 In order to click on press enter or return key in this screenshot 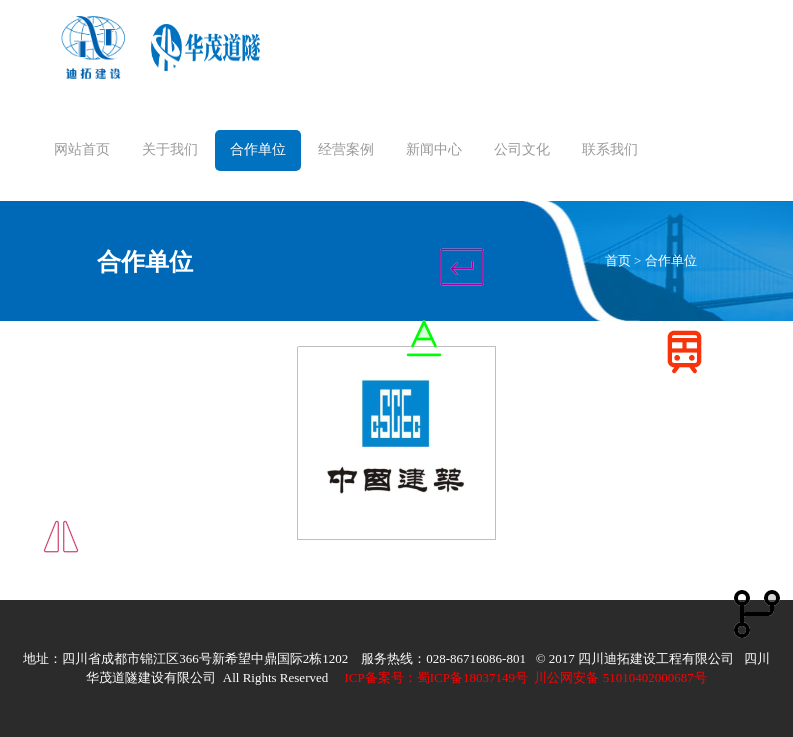, I will do `click(462, 267)`.